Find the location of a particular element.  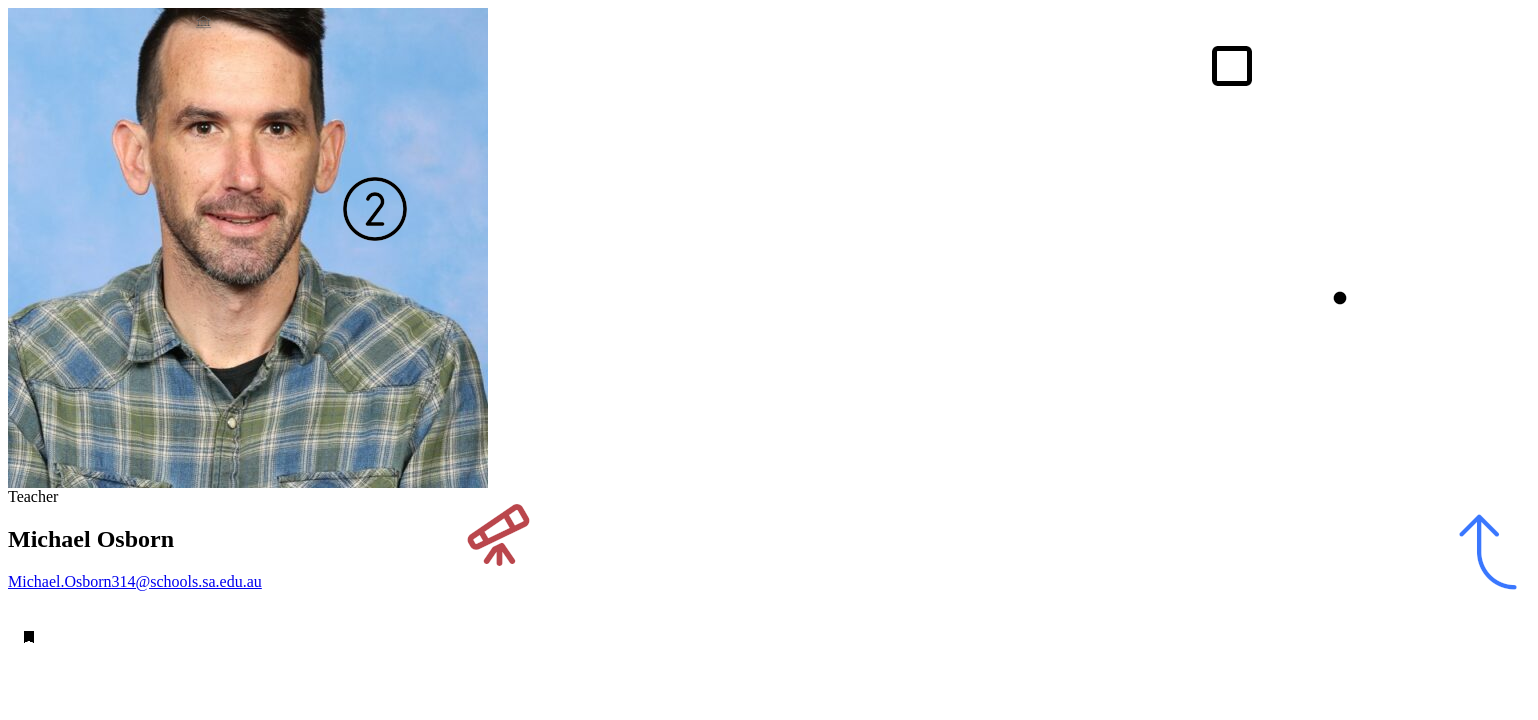

indicates an unread notification or new item is located at coordinates (1340, 298).